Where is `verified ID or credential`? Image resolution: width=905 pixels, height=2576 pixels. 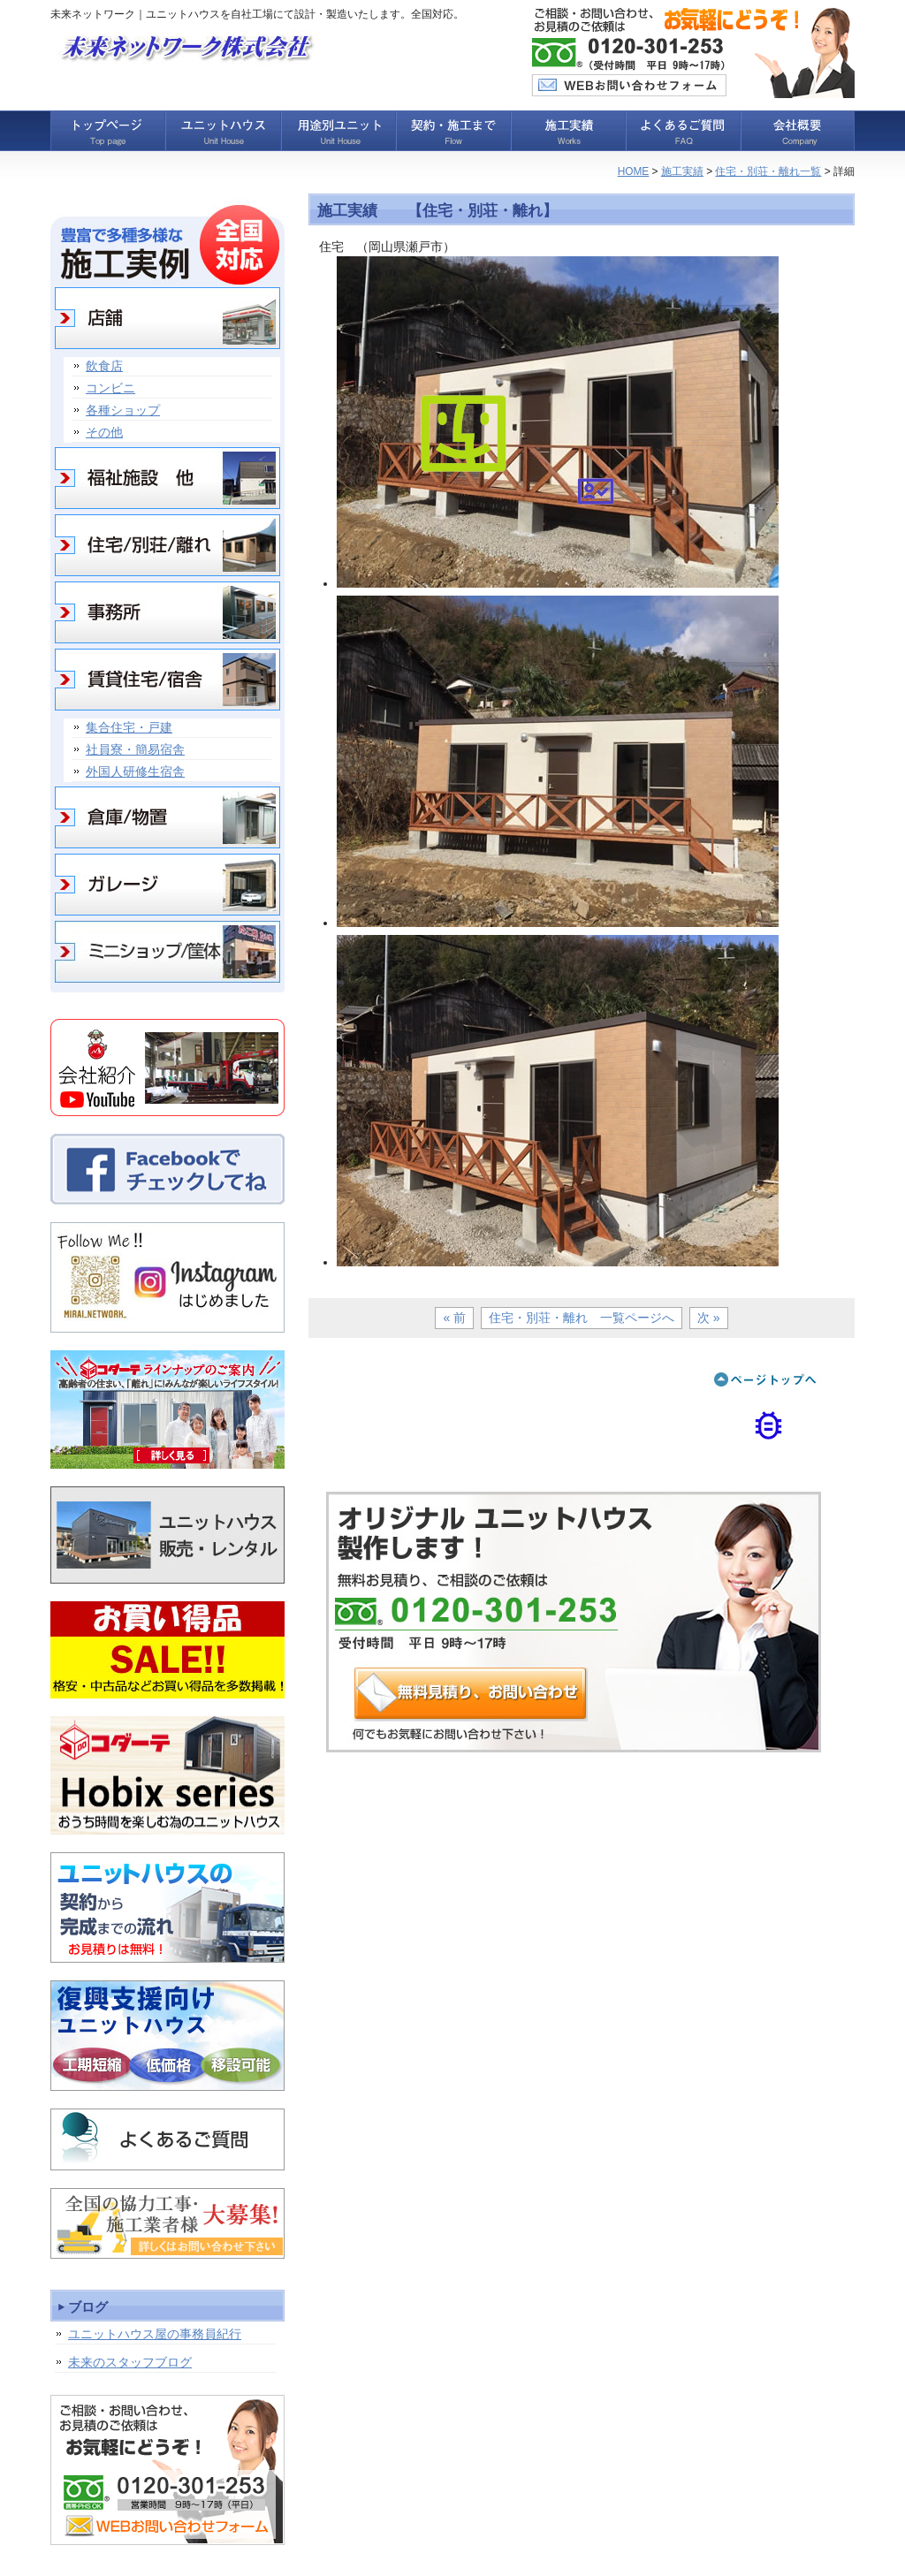
verified ID or credential is located at coordinates (596, 491).